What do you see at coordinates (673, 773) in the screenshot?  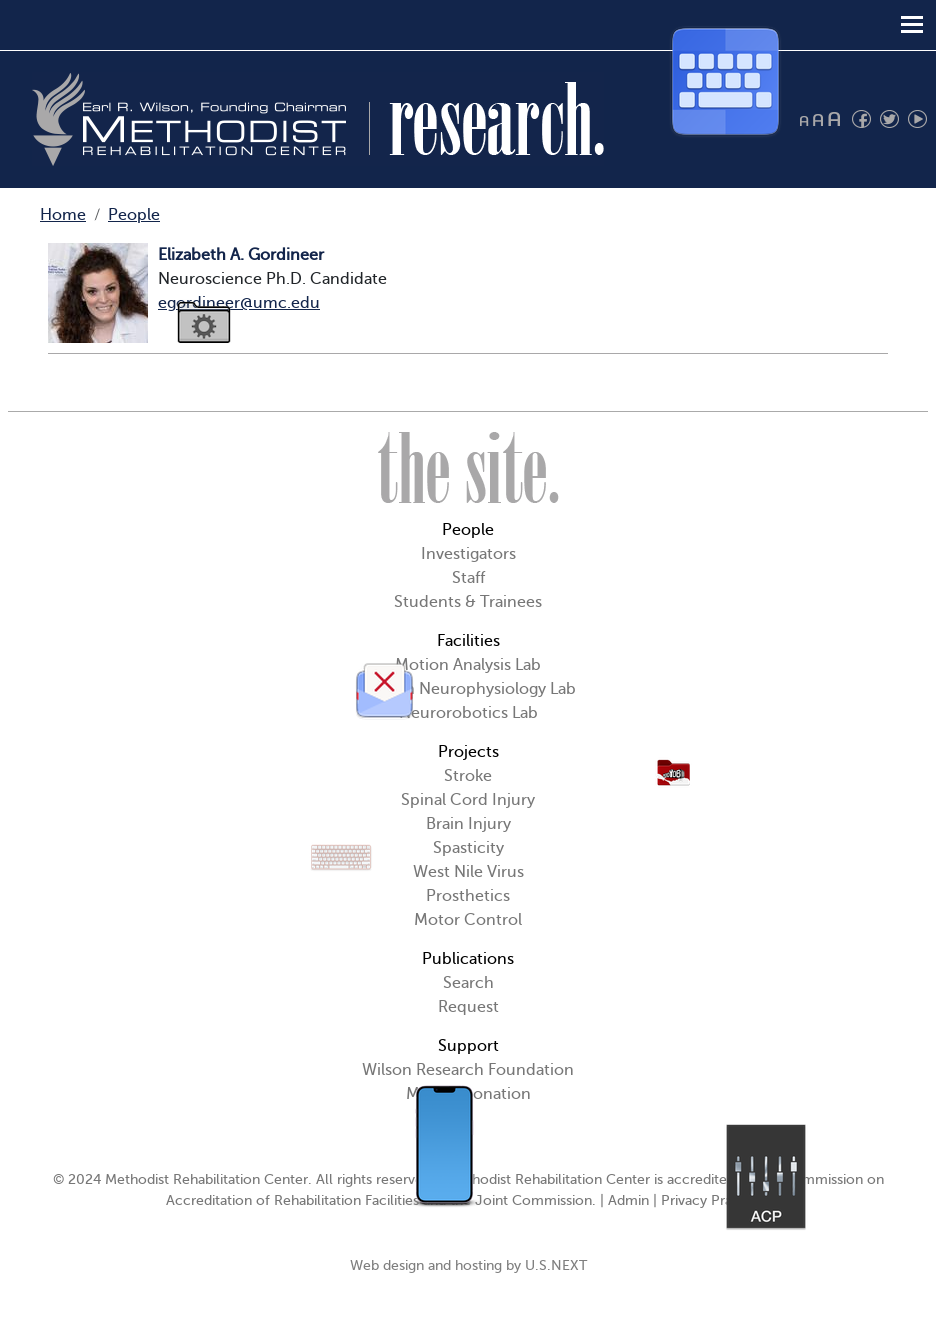 I see `open moddb game mods folder` at bounding box center [673, 773].